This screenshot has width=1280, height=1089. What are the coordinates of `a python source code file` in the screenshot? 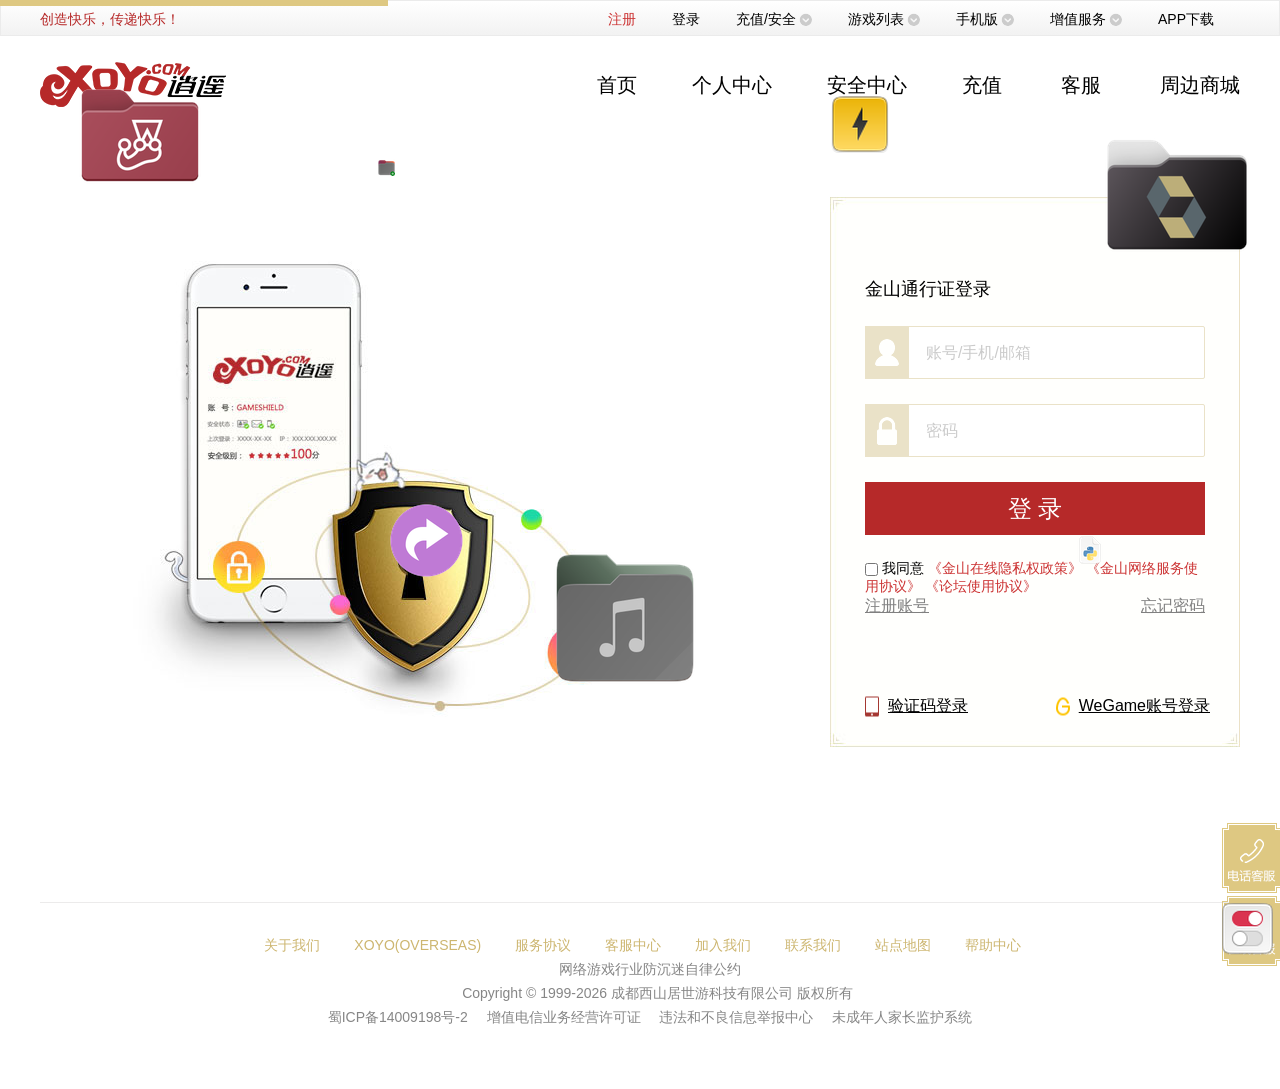 It's located at (1090, 550).